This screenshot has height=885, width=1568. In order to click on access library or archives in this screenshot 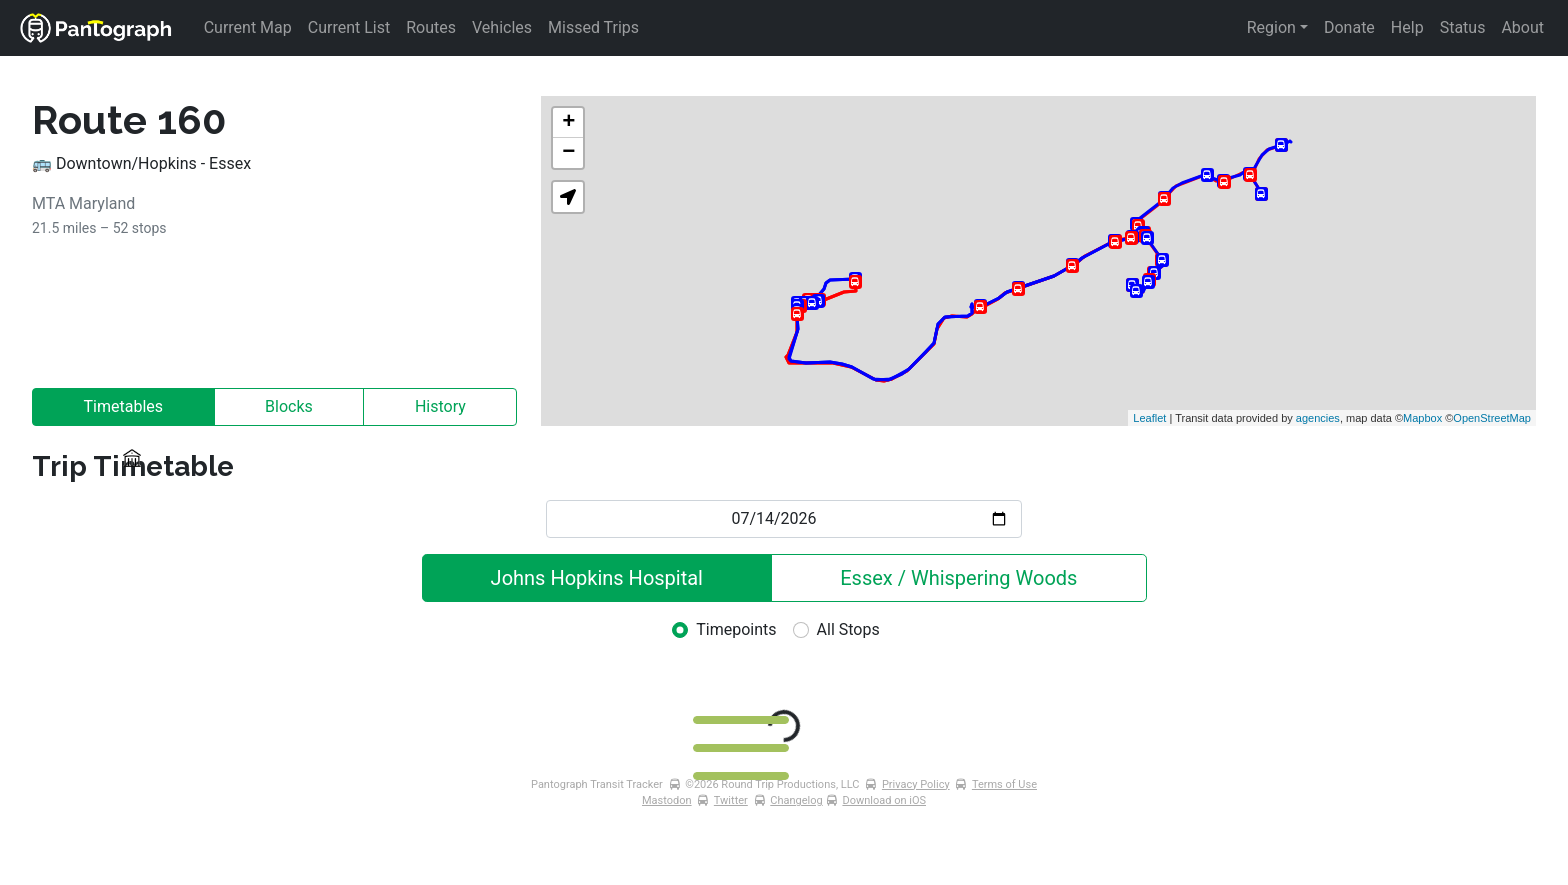, I will do `click(132, 458)`.